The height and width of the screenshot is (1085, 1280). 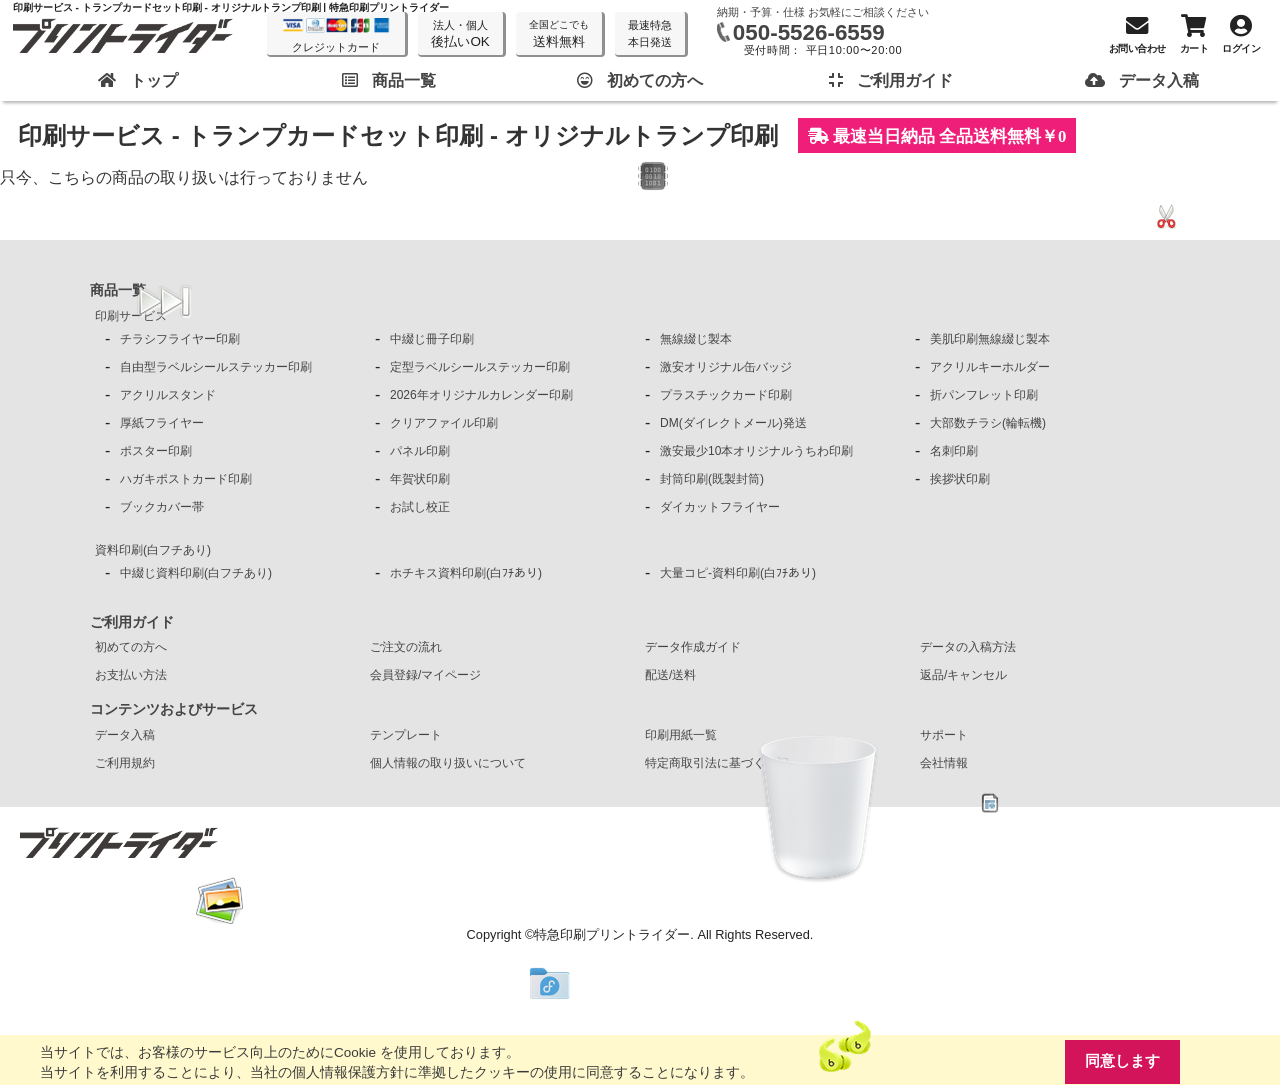 I want to click on file is syncing to OneDrive cloud storage, so click(x=1130, y=933).